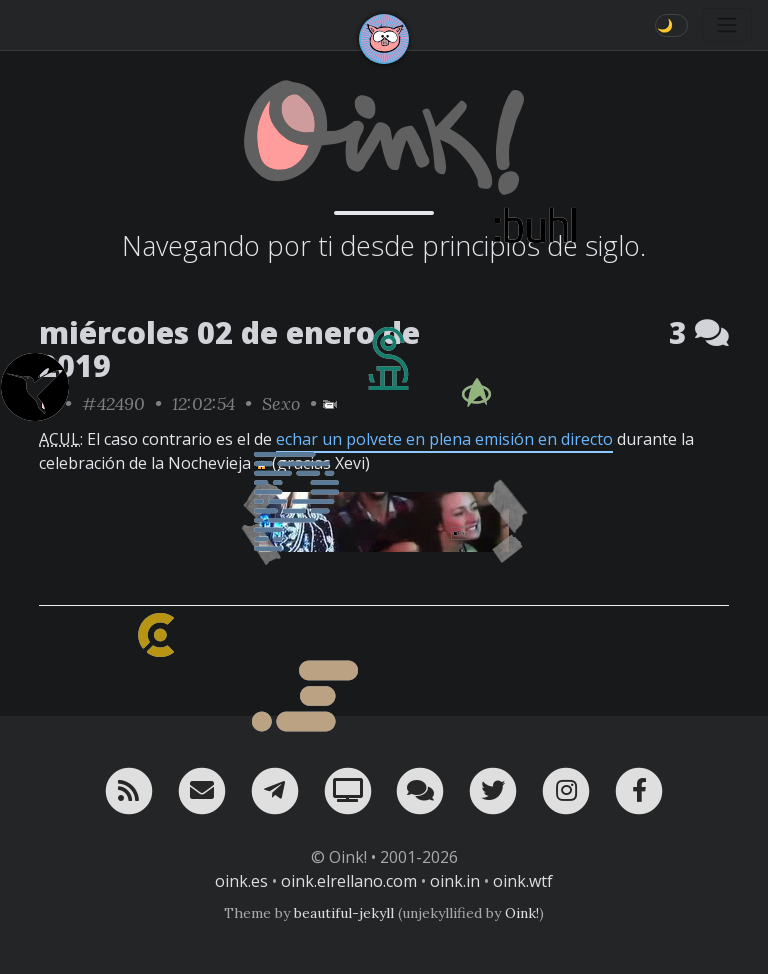 The height and width of the screenshot is (974, 768). What do you see at coordinates (35, 387) in the screenshot?
I see `InterBase database software logo` at bounding box center [35, 387].